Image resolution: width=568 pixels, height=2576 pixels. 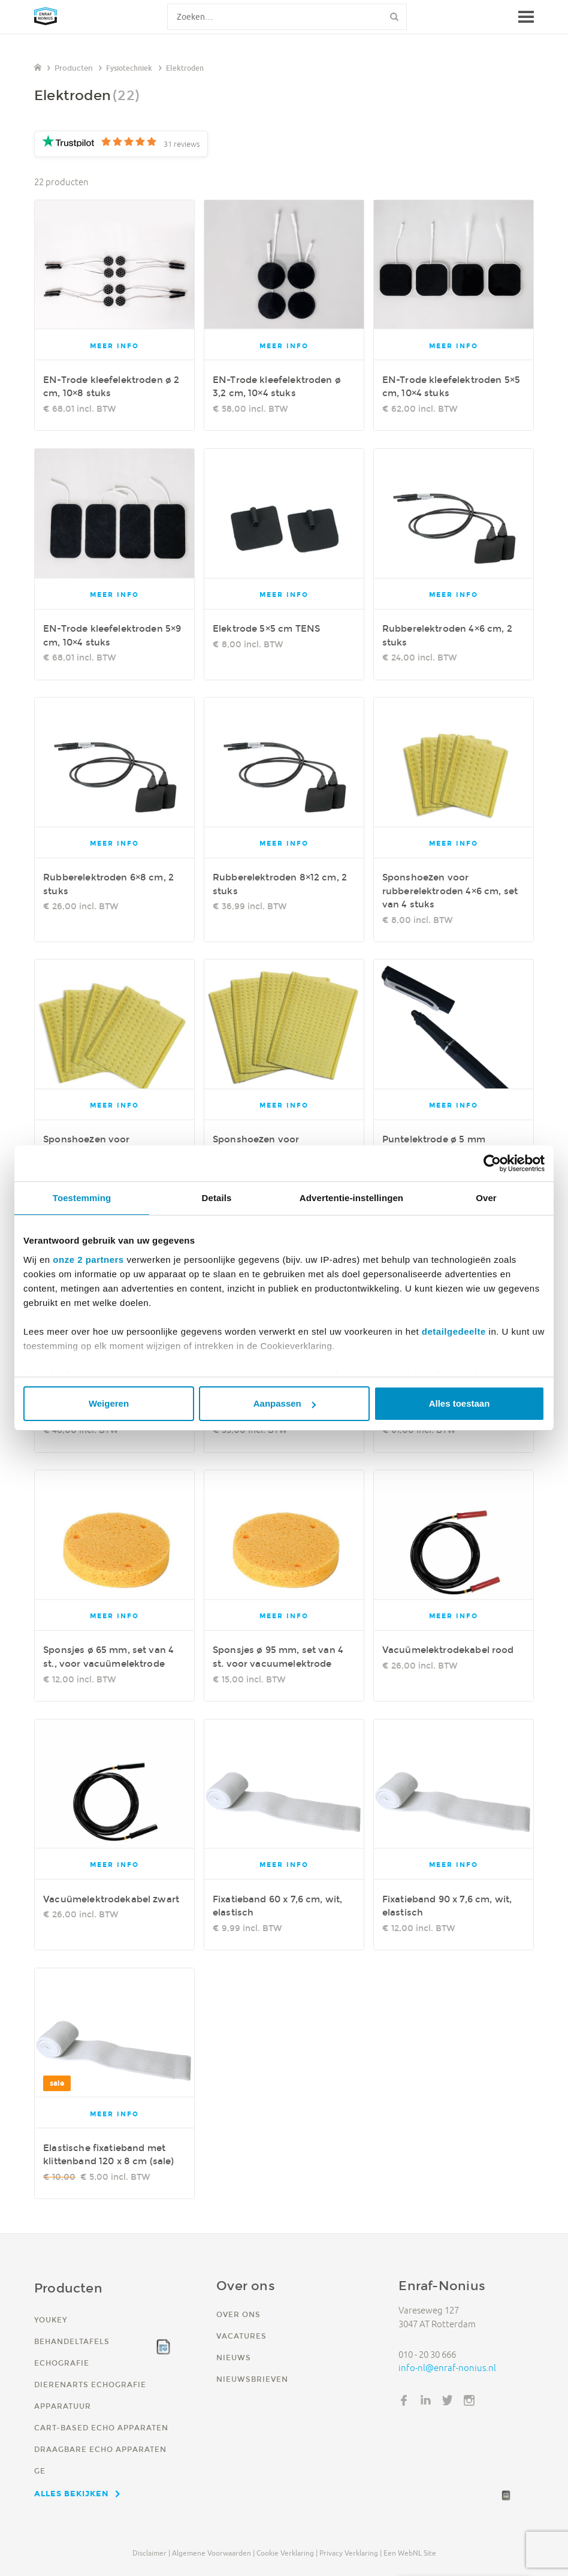 I want to click on open a libreoffice web document, so click(x=163, y=2346).